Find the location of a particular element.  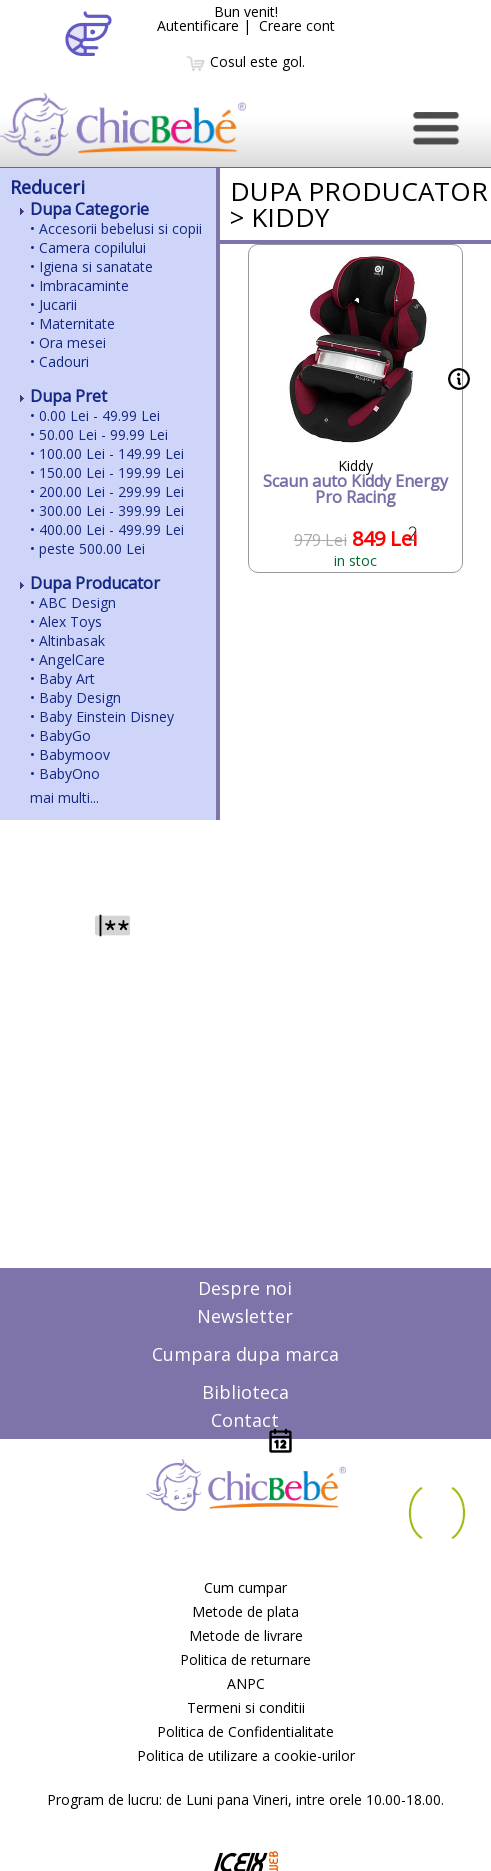

insert parentheses or brackets in text is located at coordinates (437, 1513).